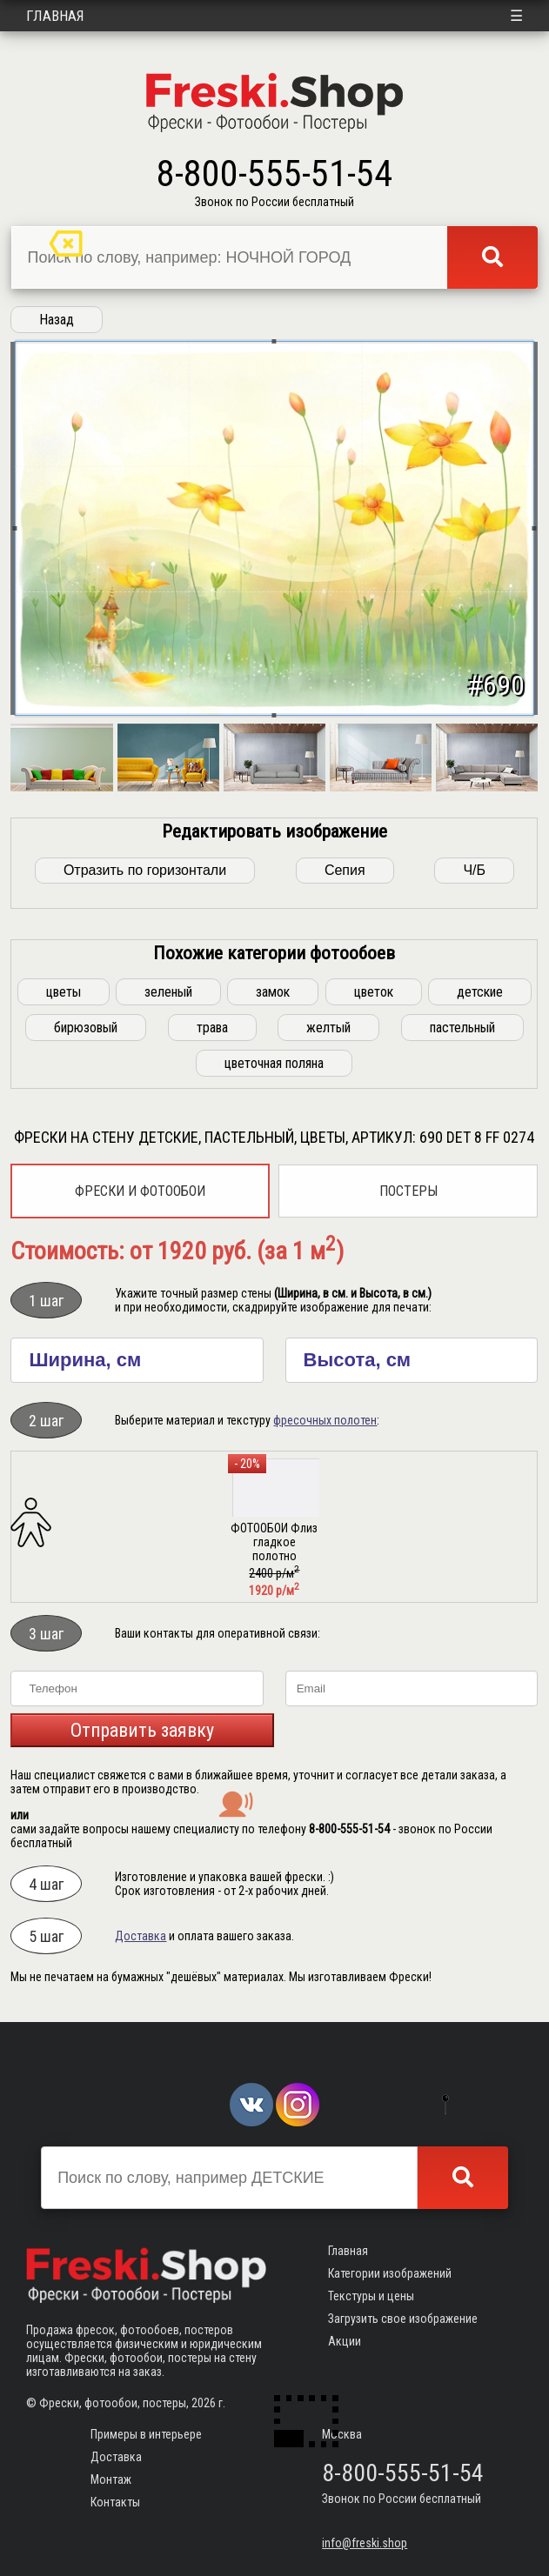 This screenshot has width=549, height=2576. Describe the element at coordinates (445, 2105) in the screenshot. I see `pin an item to keep it visible` at that location.